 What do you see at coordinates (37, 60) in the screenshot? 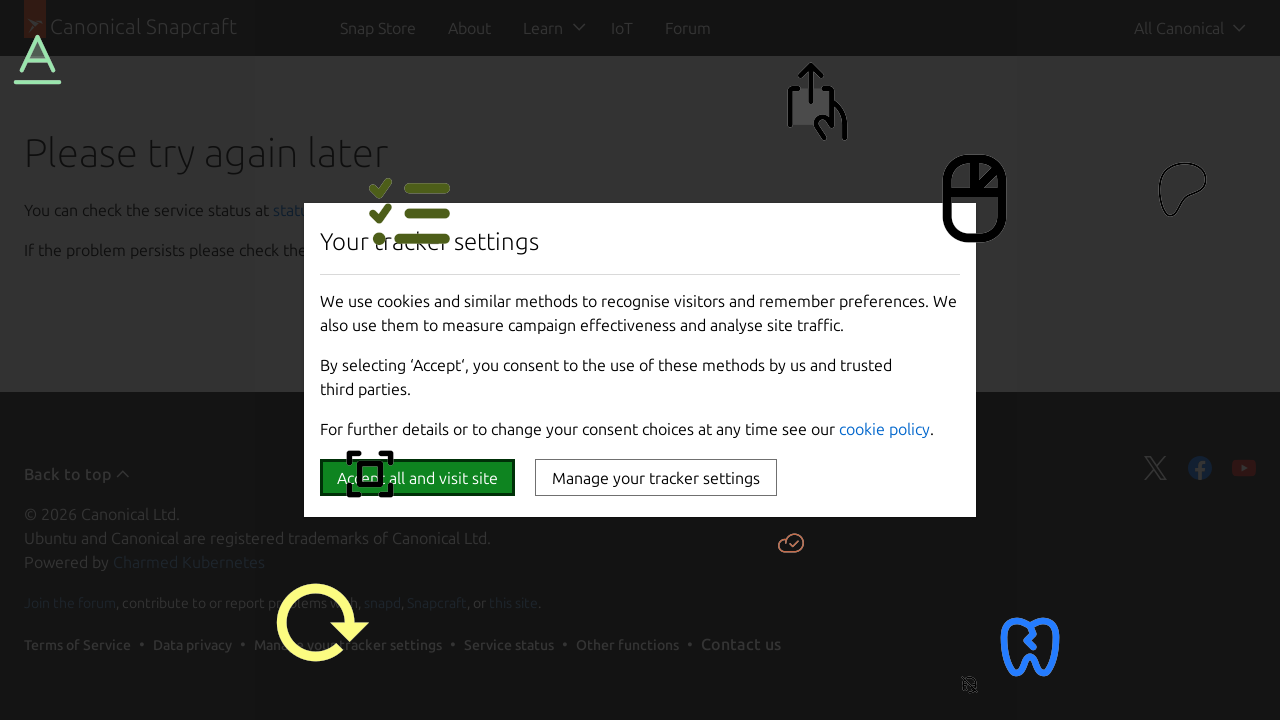
I see `apply underline formatting to text` at bounding box center [37, 60].